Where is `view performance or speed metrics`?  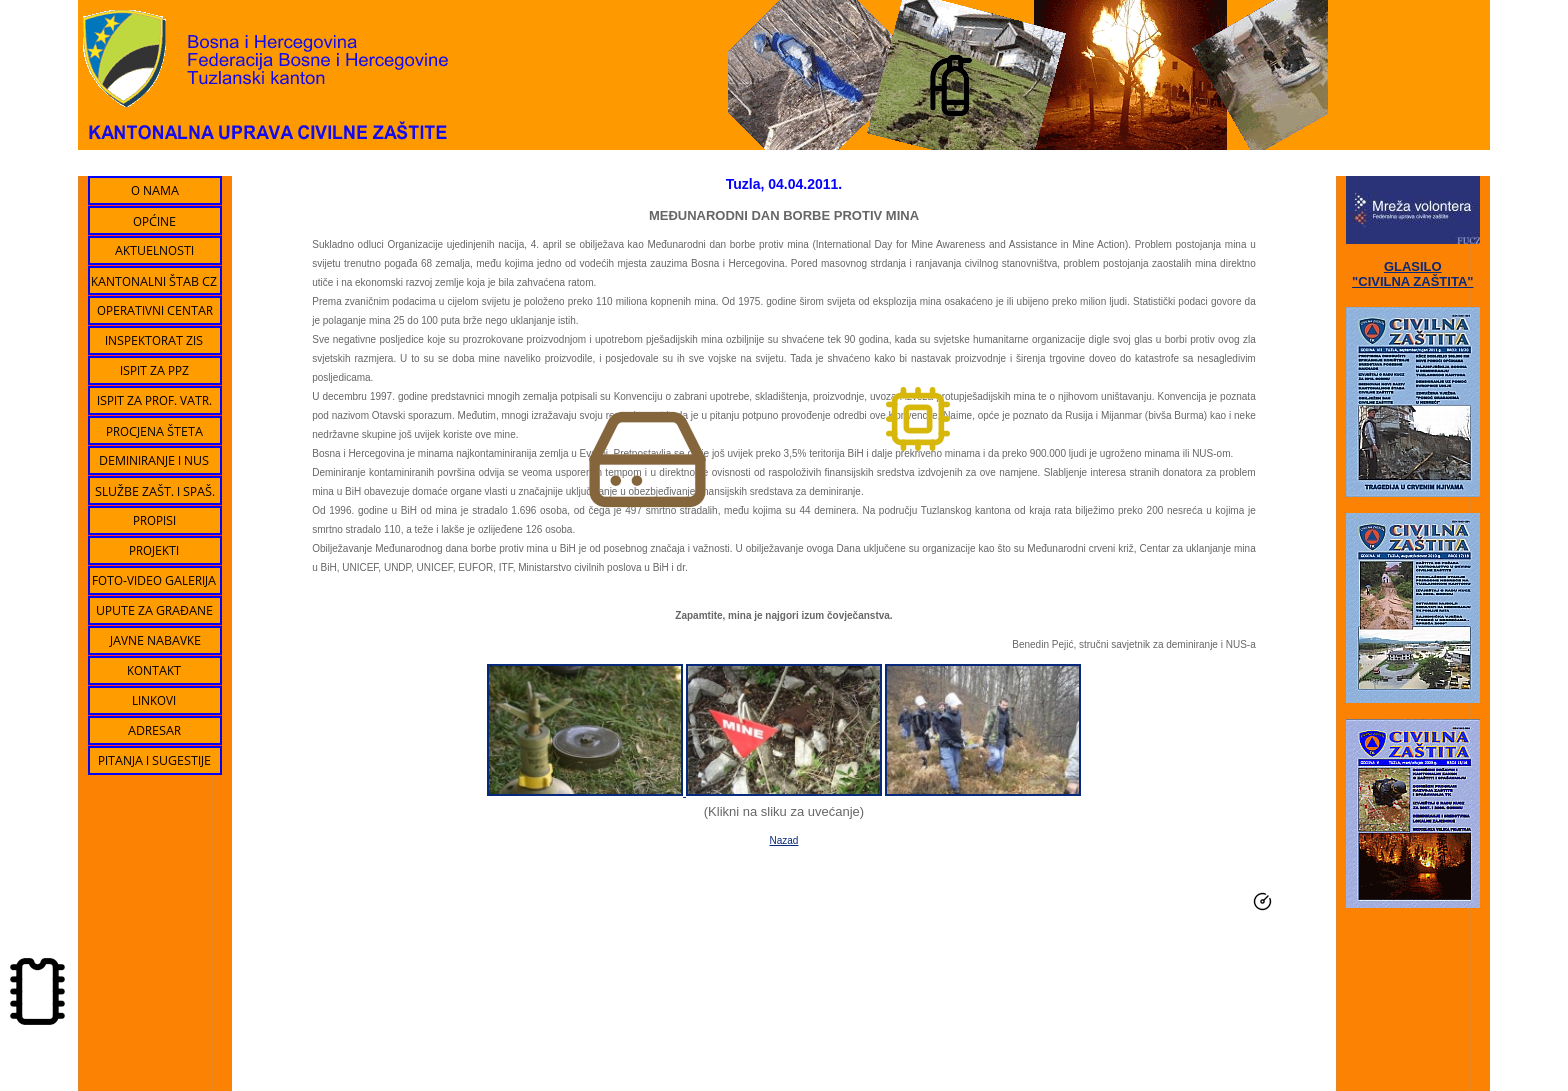 view performance or speed metrics is located at coordinates (1262, 901).